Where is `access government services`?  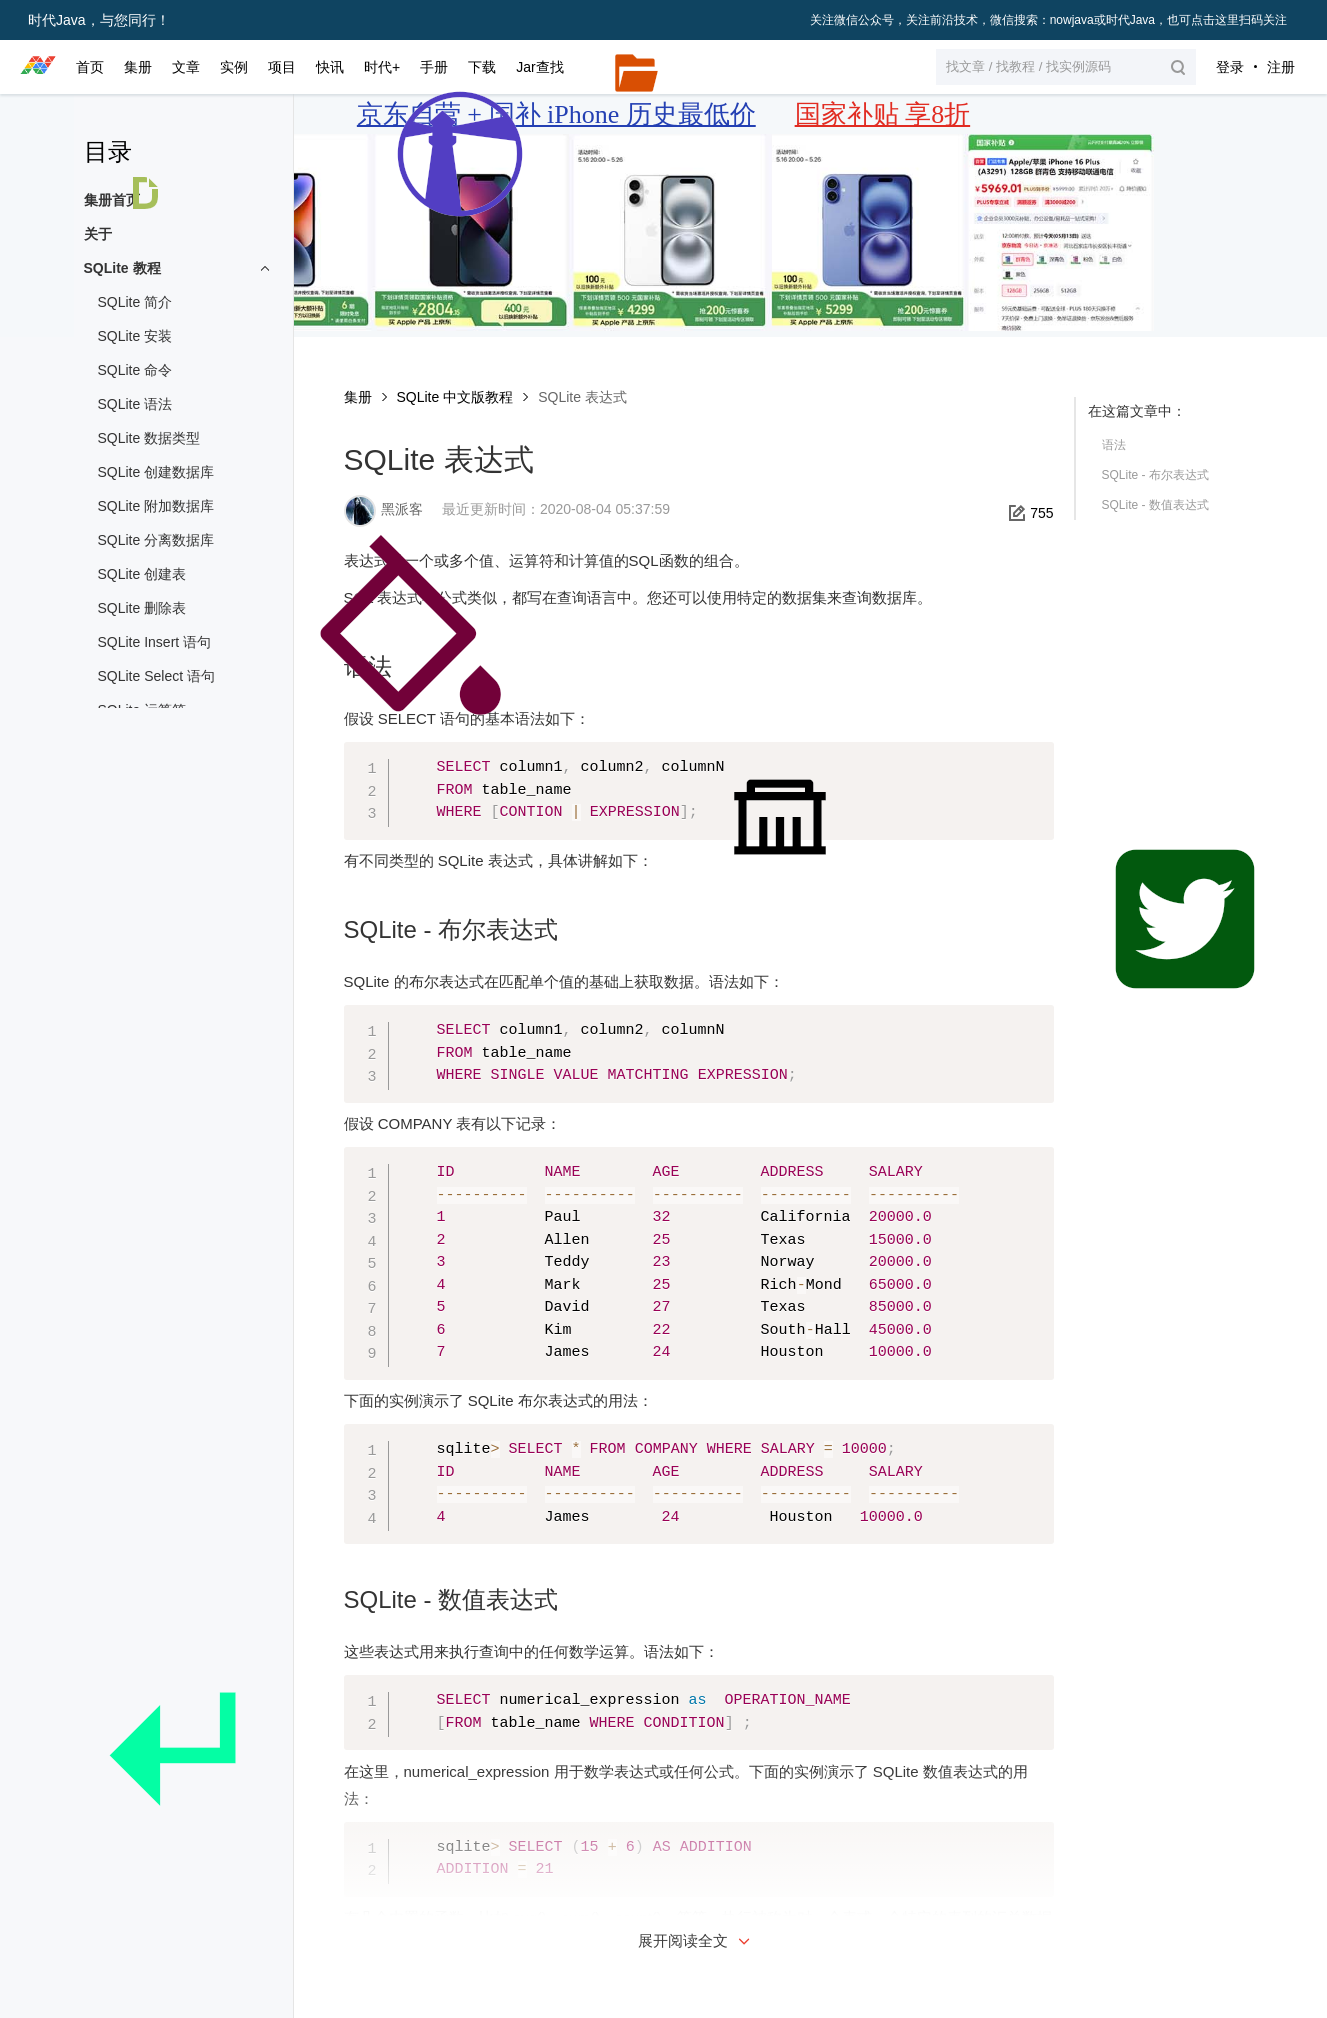
access government services is located at coordinates (780, 817).